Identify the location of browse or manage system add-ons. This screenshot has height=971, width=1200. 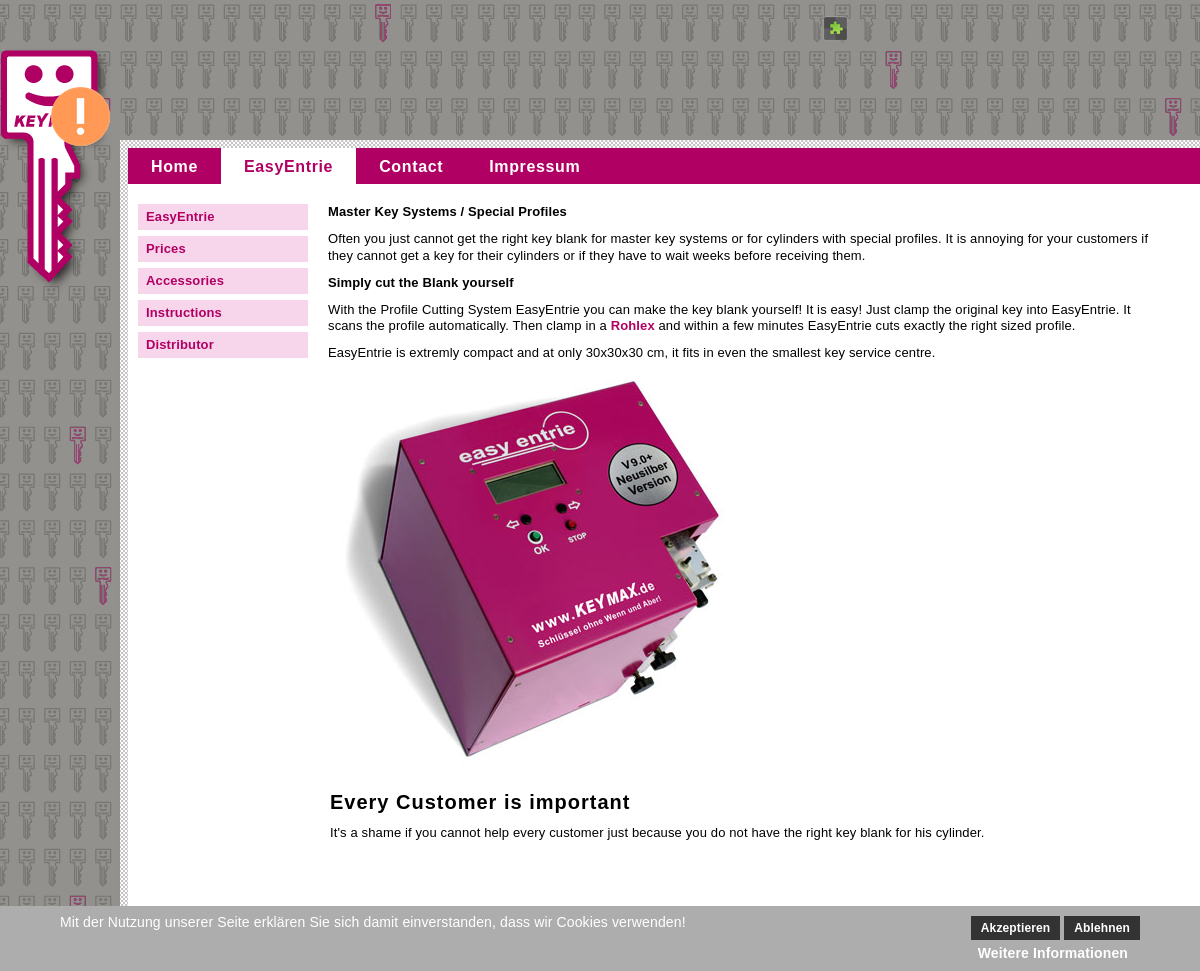
(835, 28).